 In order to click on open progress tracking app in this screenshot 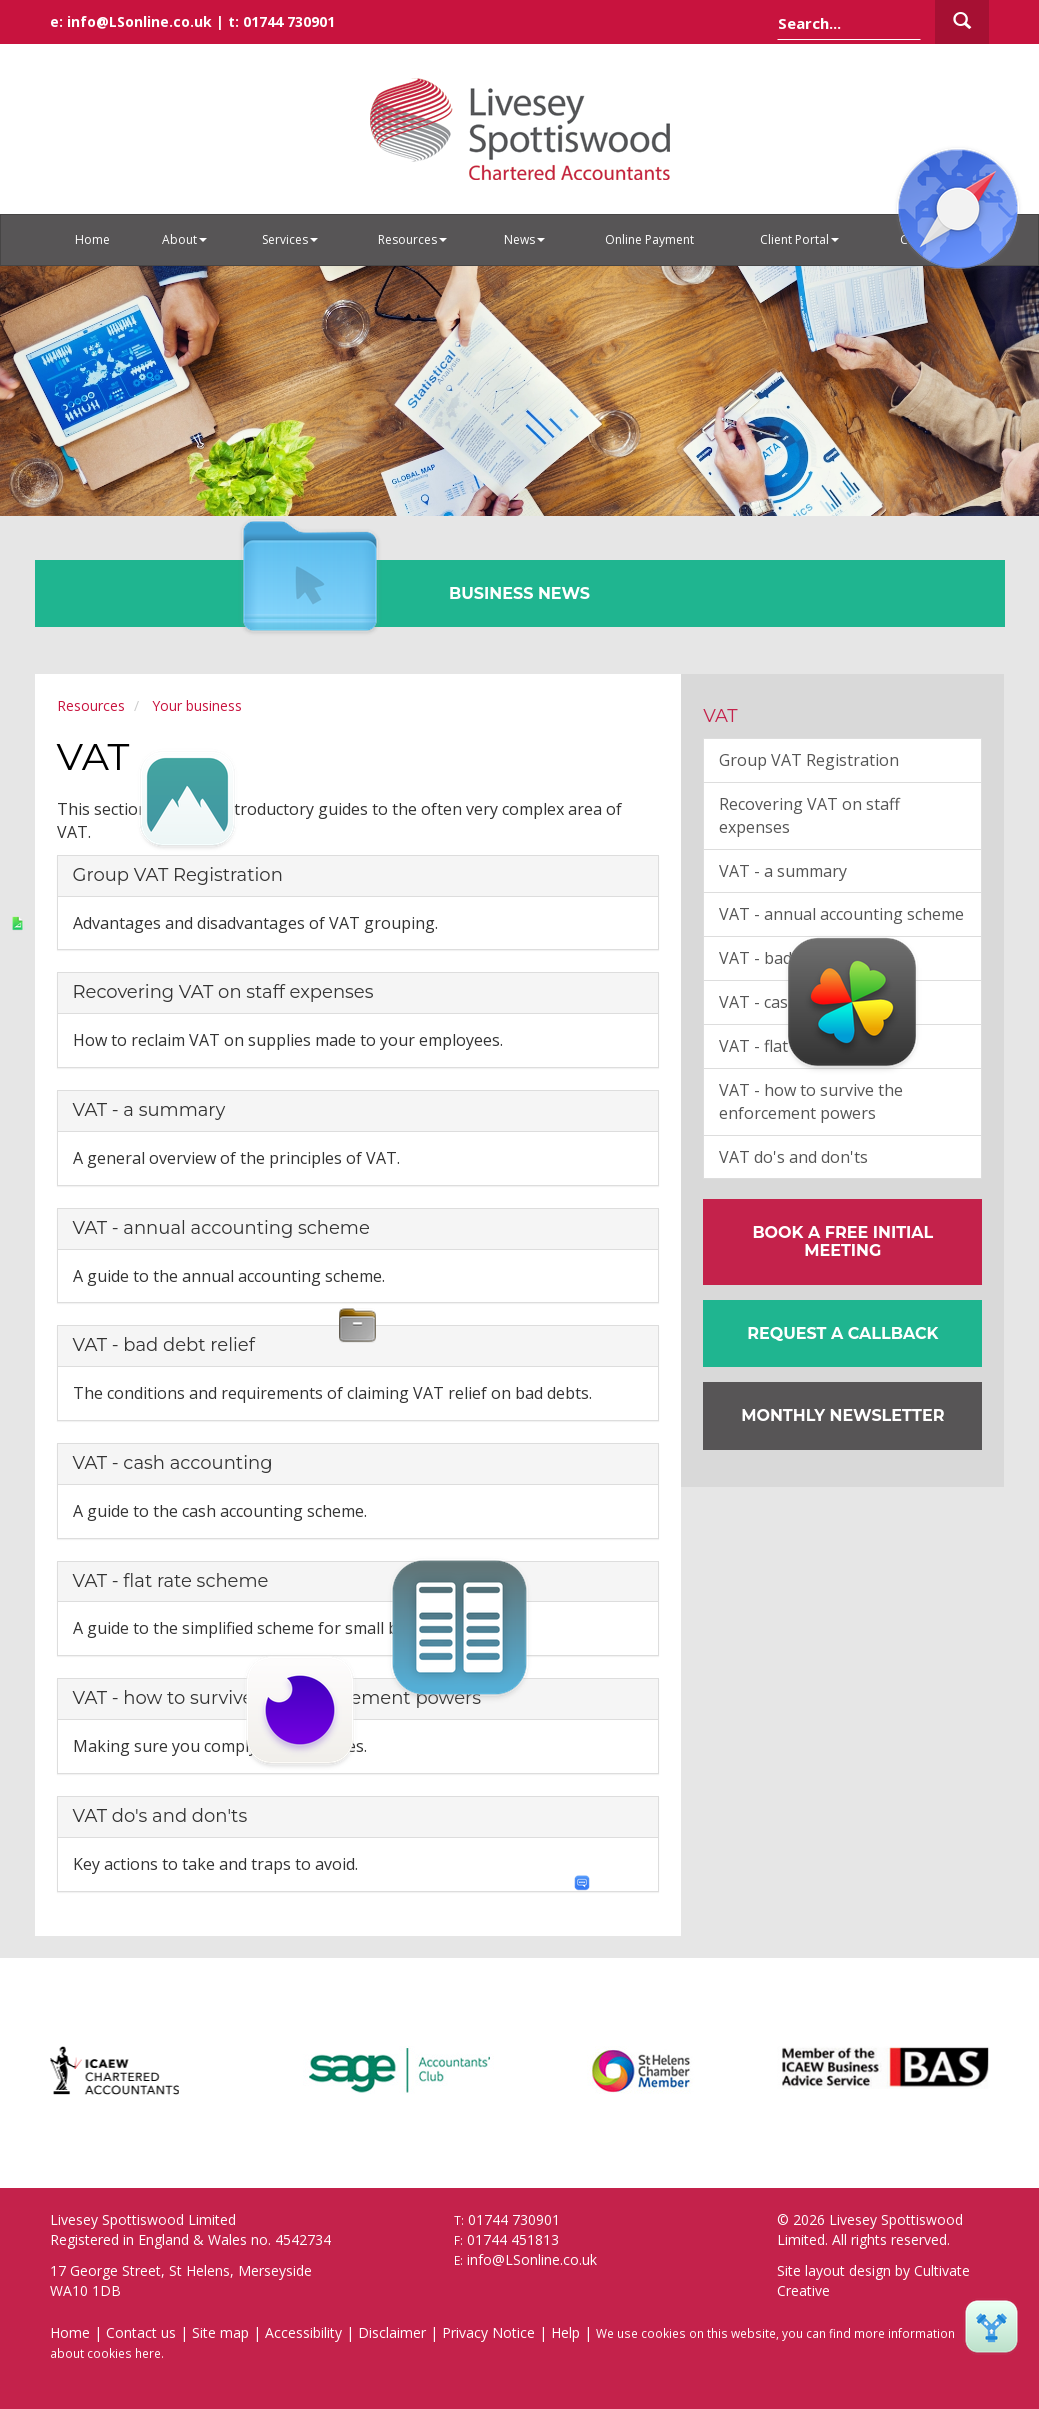, I will do `click(459, 1627)`.